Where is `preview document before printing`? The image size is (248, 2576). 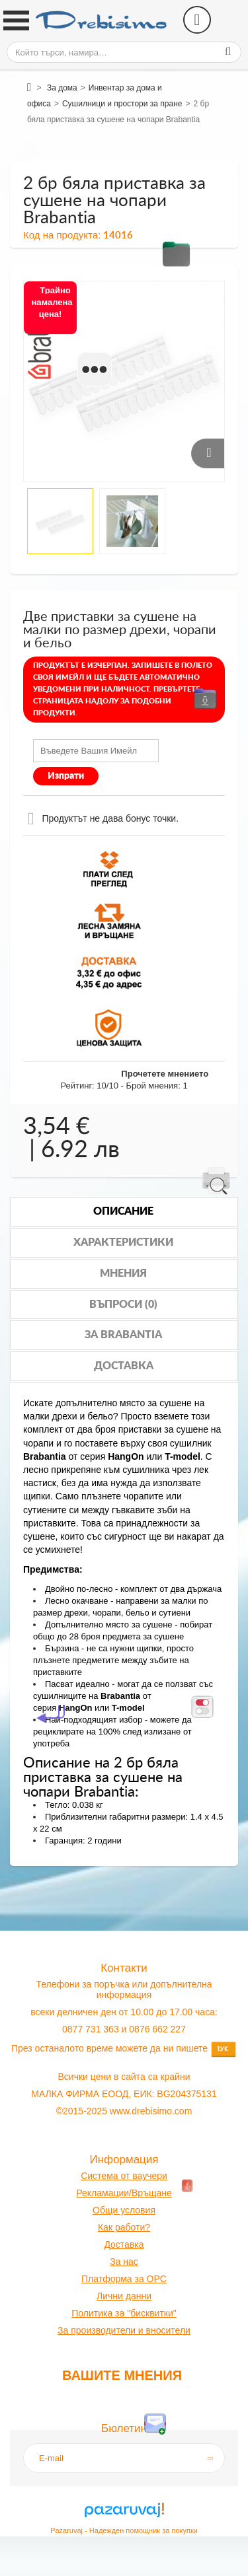 preview document before printing is located at coordinates (216, 1180).